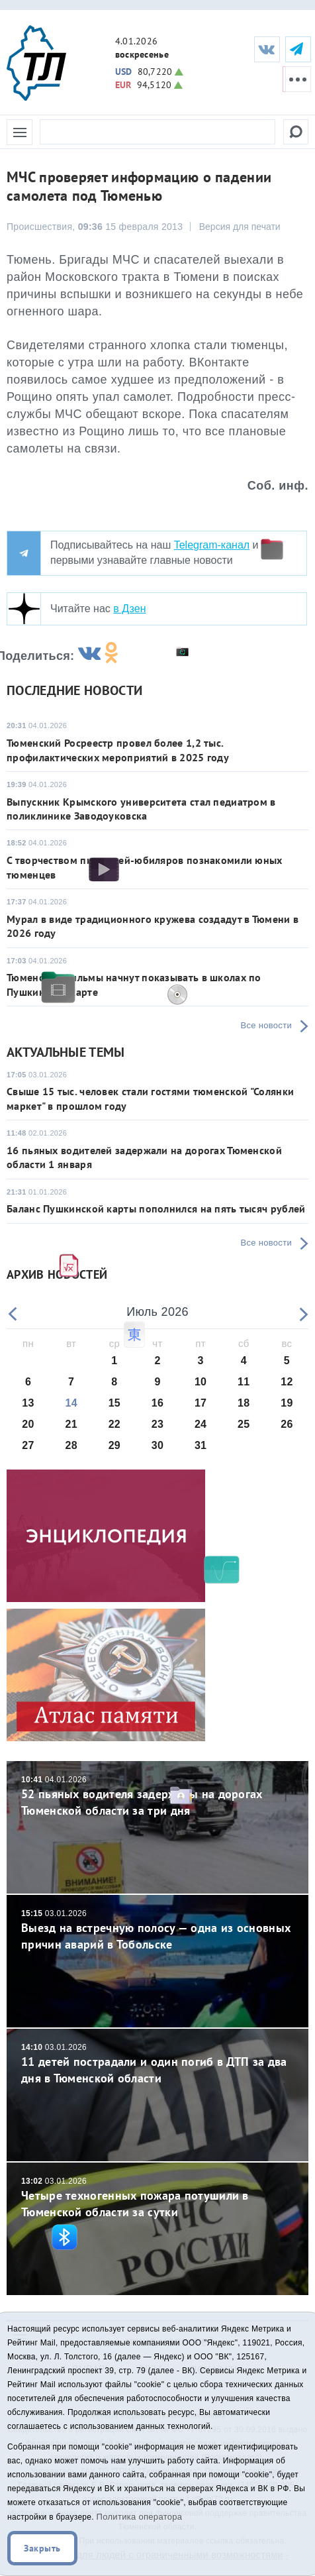 This screenshot has width=315, height=2576. What do you see at coordinates (134, 1334) in the screenshot?
I see `launch the mahjongg tile matching game` at bounding box center [134, 1334].